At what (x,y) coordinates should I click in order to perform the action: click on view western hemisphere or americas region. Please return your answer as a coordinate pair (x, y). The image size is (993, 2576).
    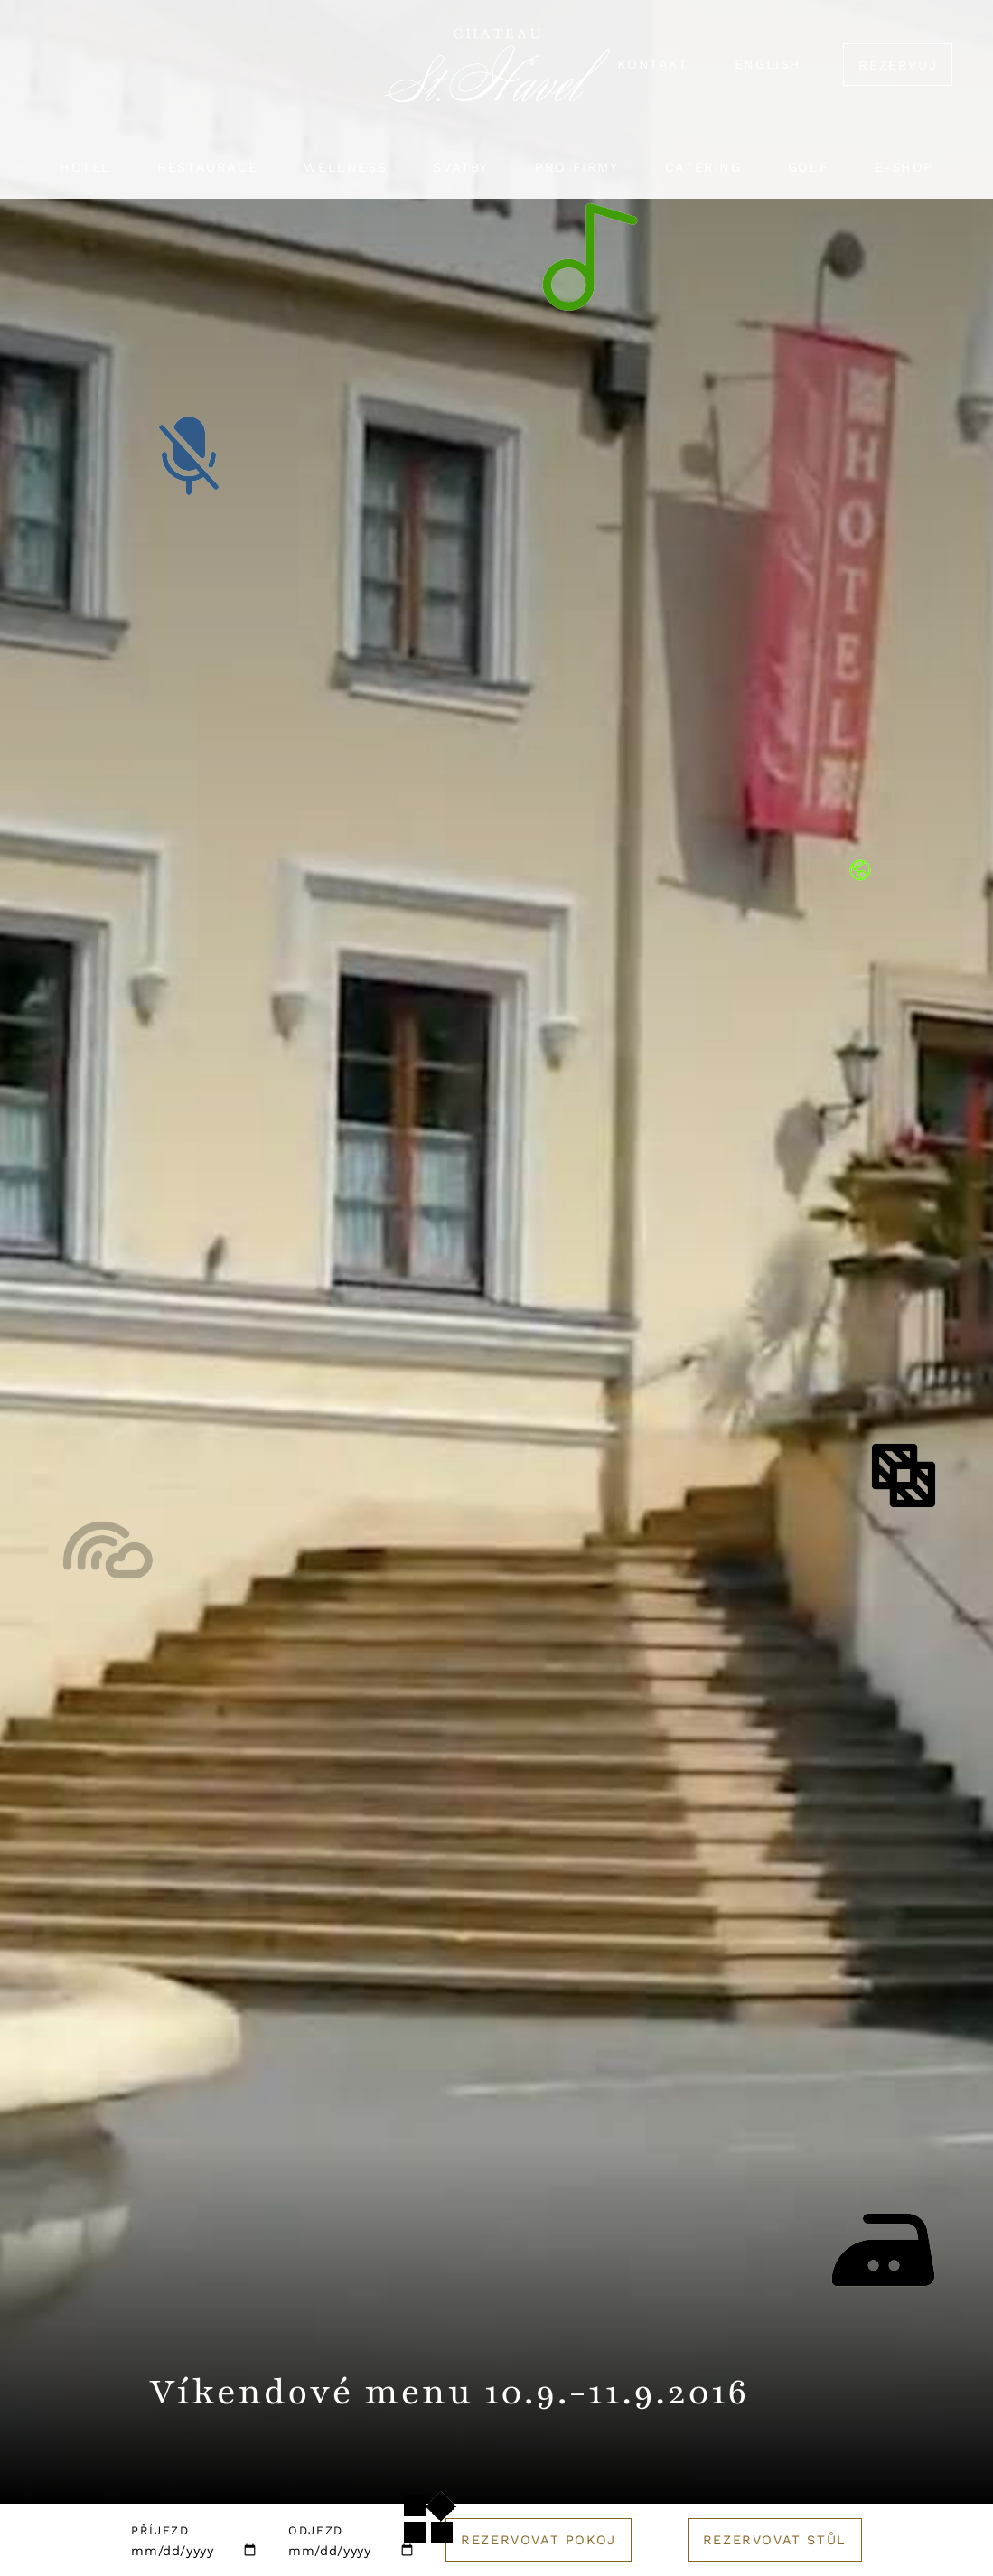
    Looking at the image, I should click on (860, 870).